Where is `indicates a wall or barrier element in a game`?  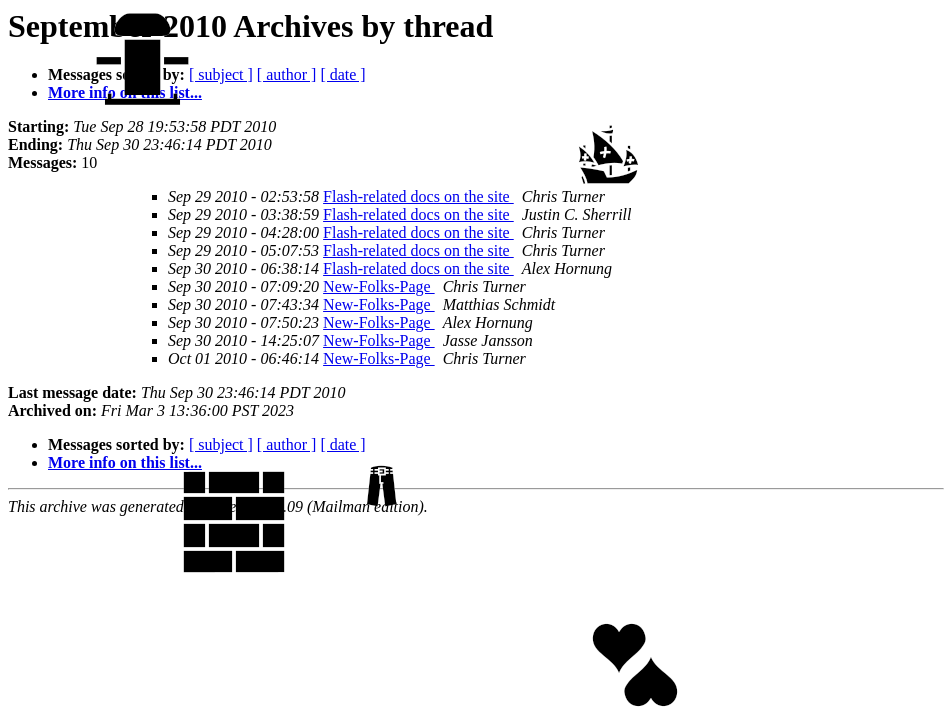 indicates a wall or barrier element in a game is located at coordinates (234, 522).